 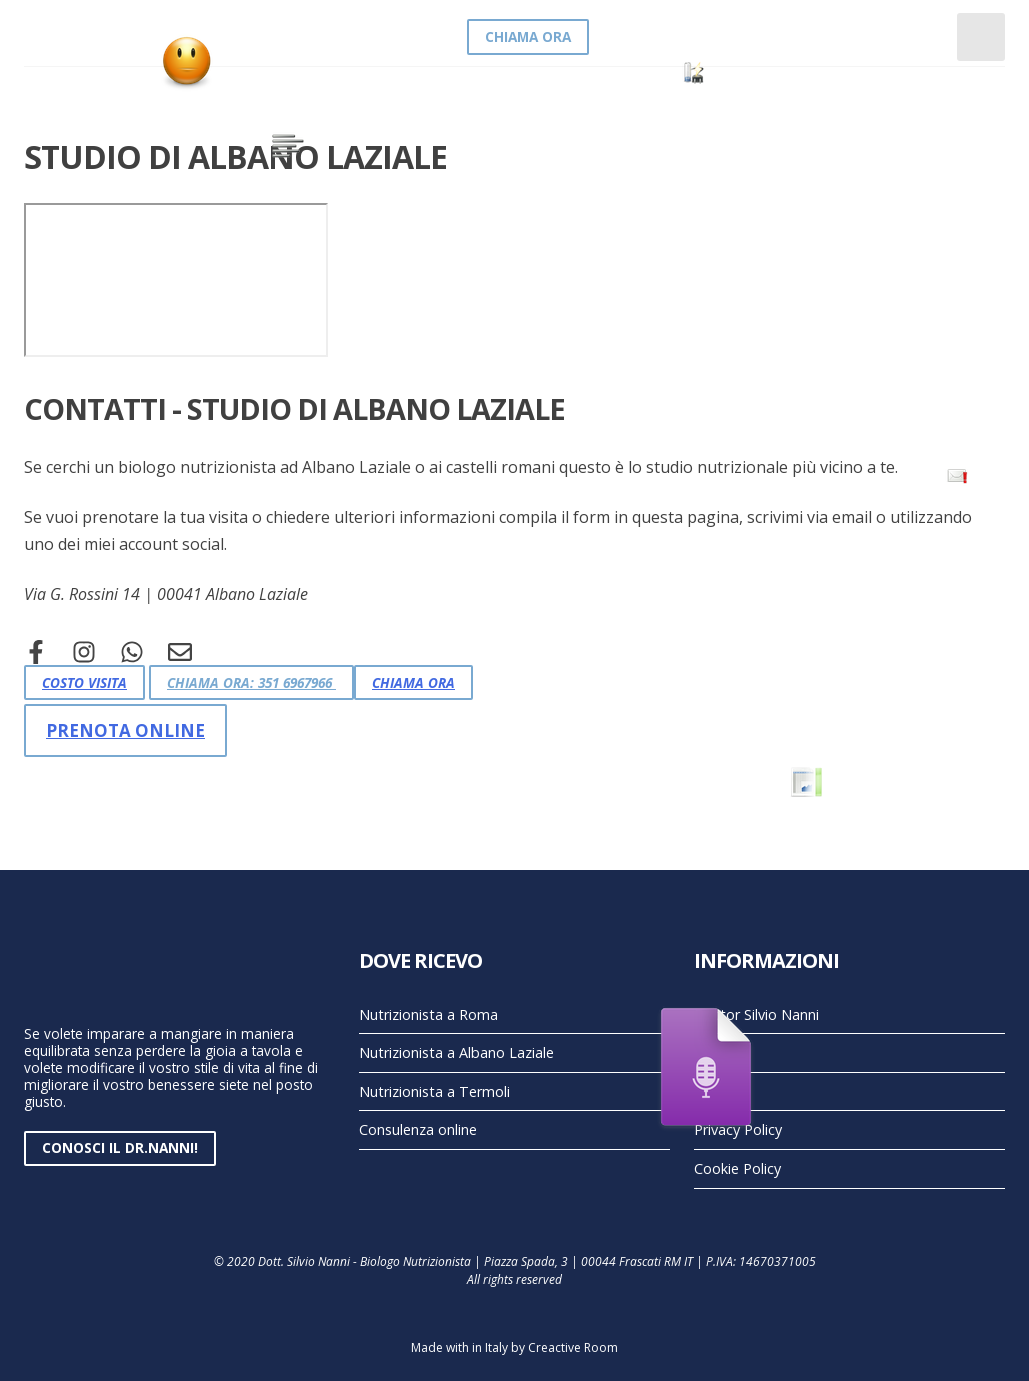 What do you see at coordinates (806, 782) in the screenshot?
I see `spreadsheet template file type` at bounding box center [806, 782].